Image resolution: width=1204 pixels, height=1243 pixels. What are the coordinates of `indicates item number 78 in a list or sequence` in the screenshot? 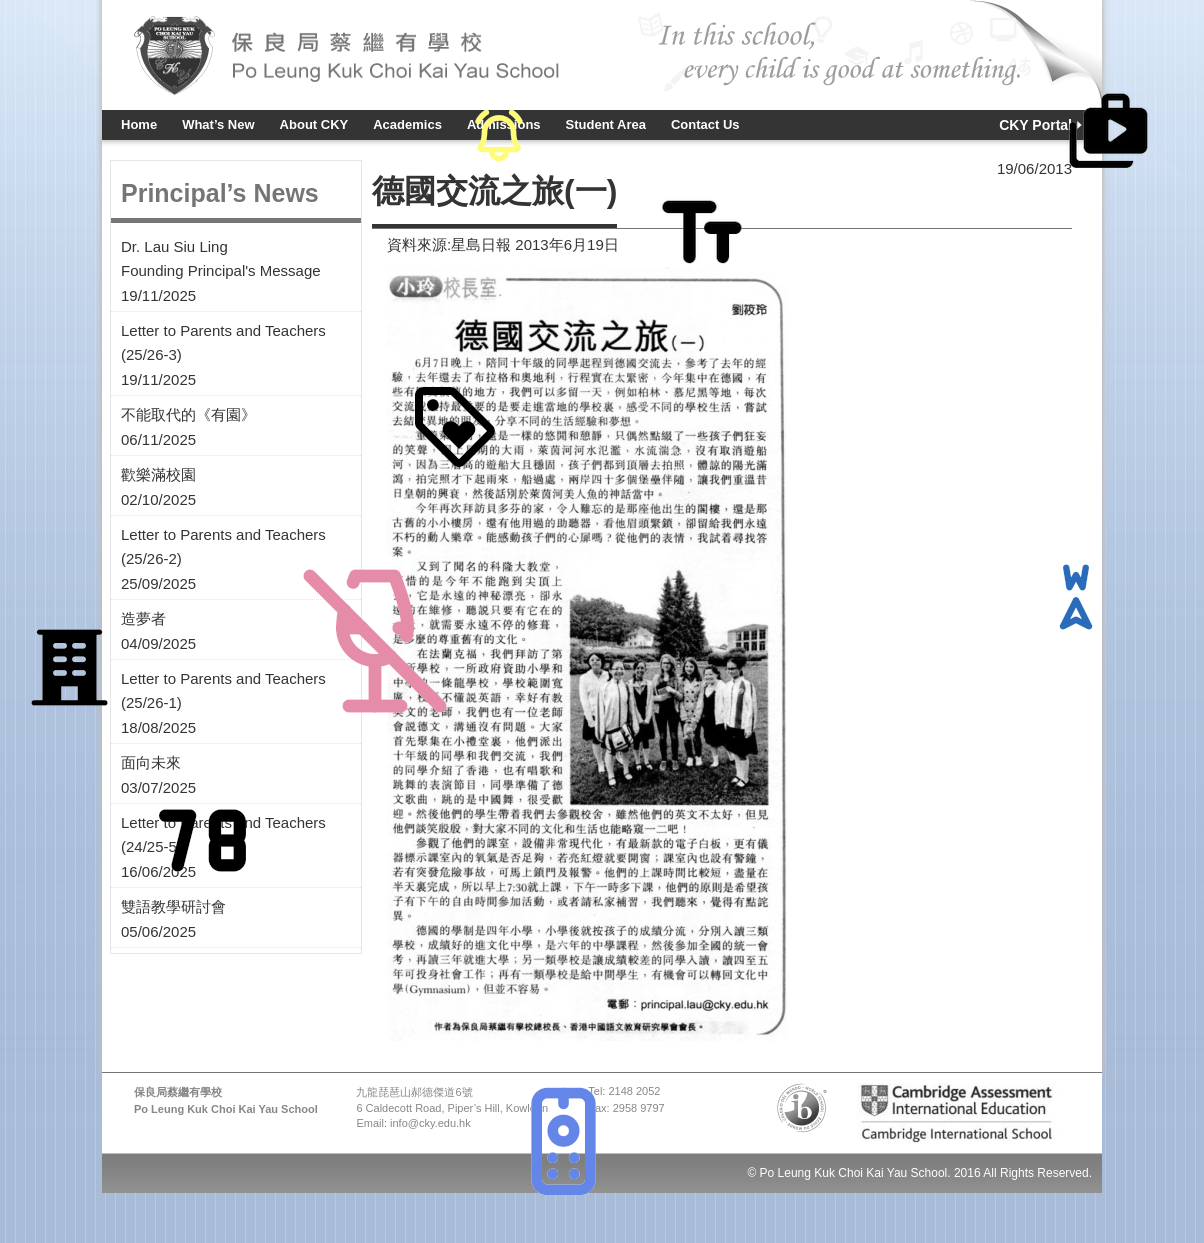 It's located at (202, 840).